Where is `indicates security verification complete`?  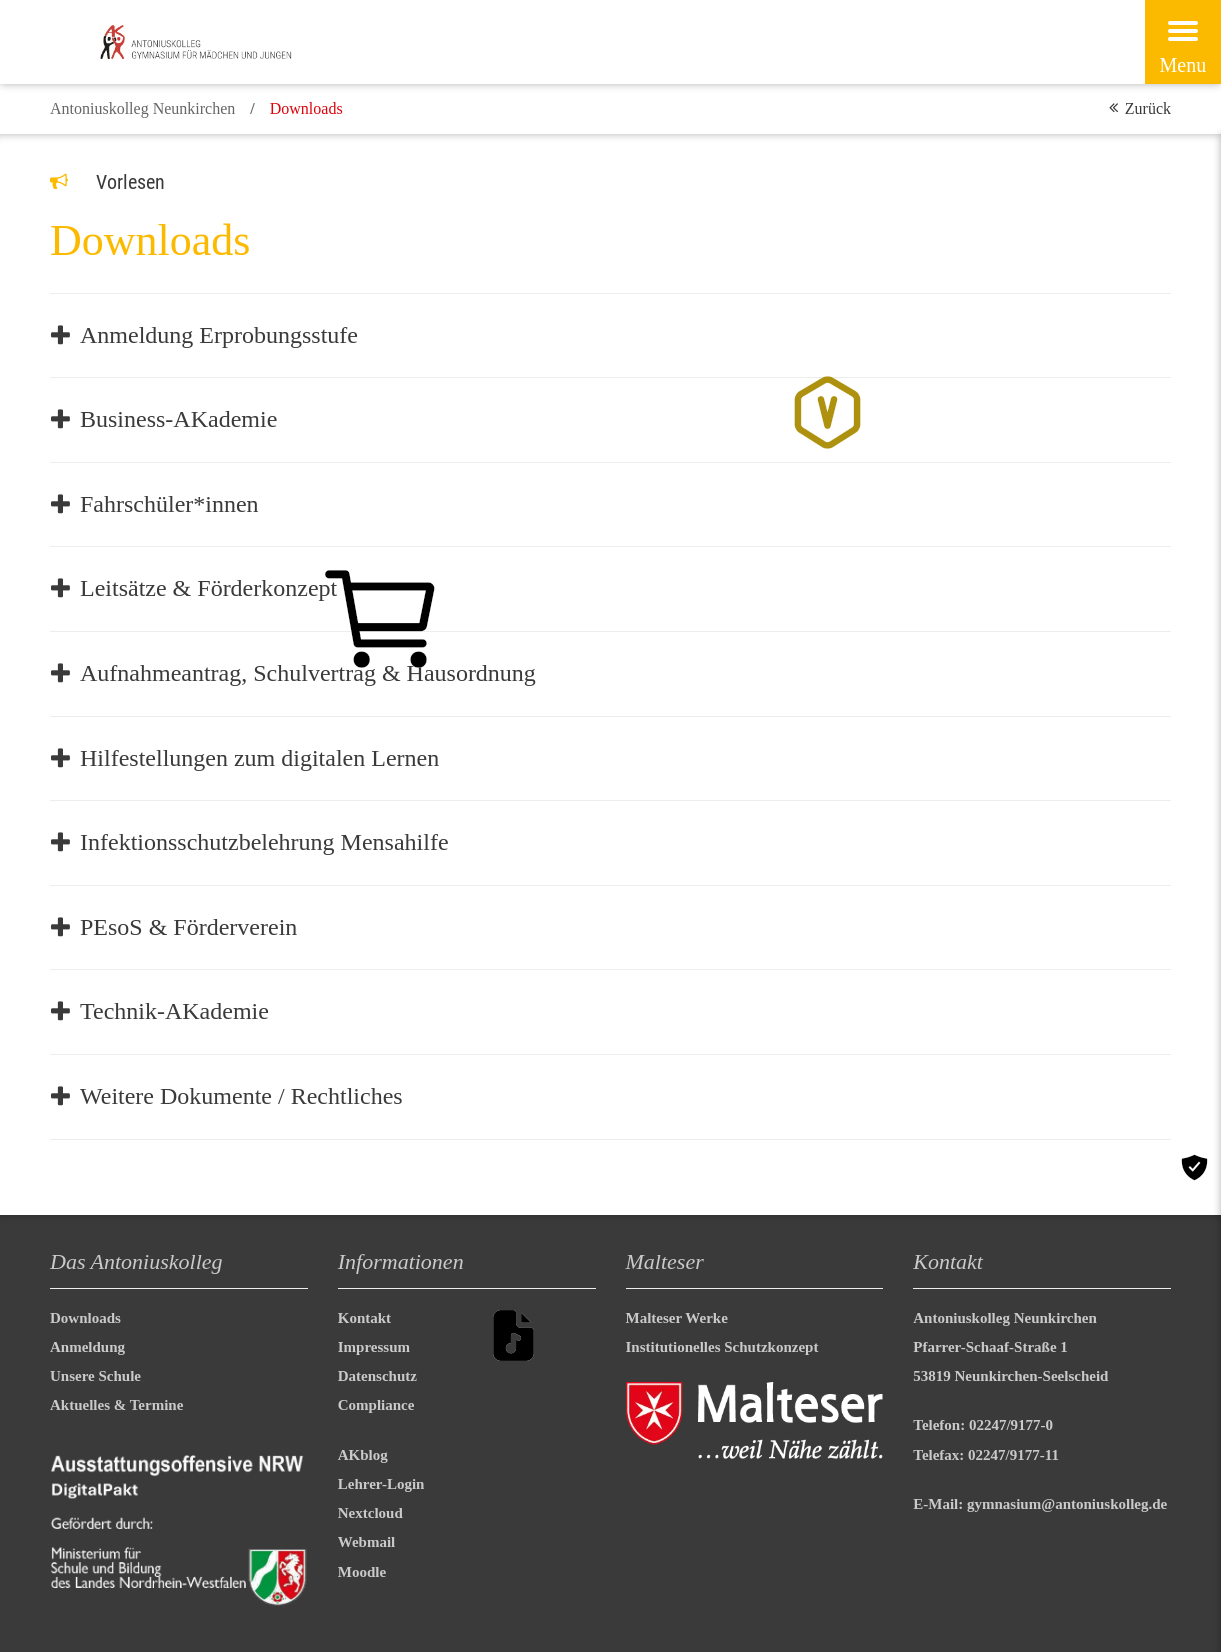
indicates security verification complete is located at coordinates (1194, 1167).